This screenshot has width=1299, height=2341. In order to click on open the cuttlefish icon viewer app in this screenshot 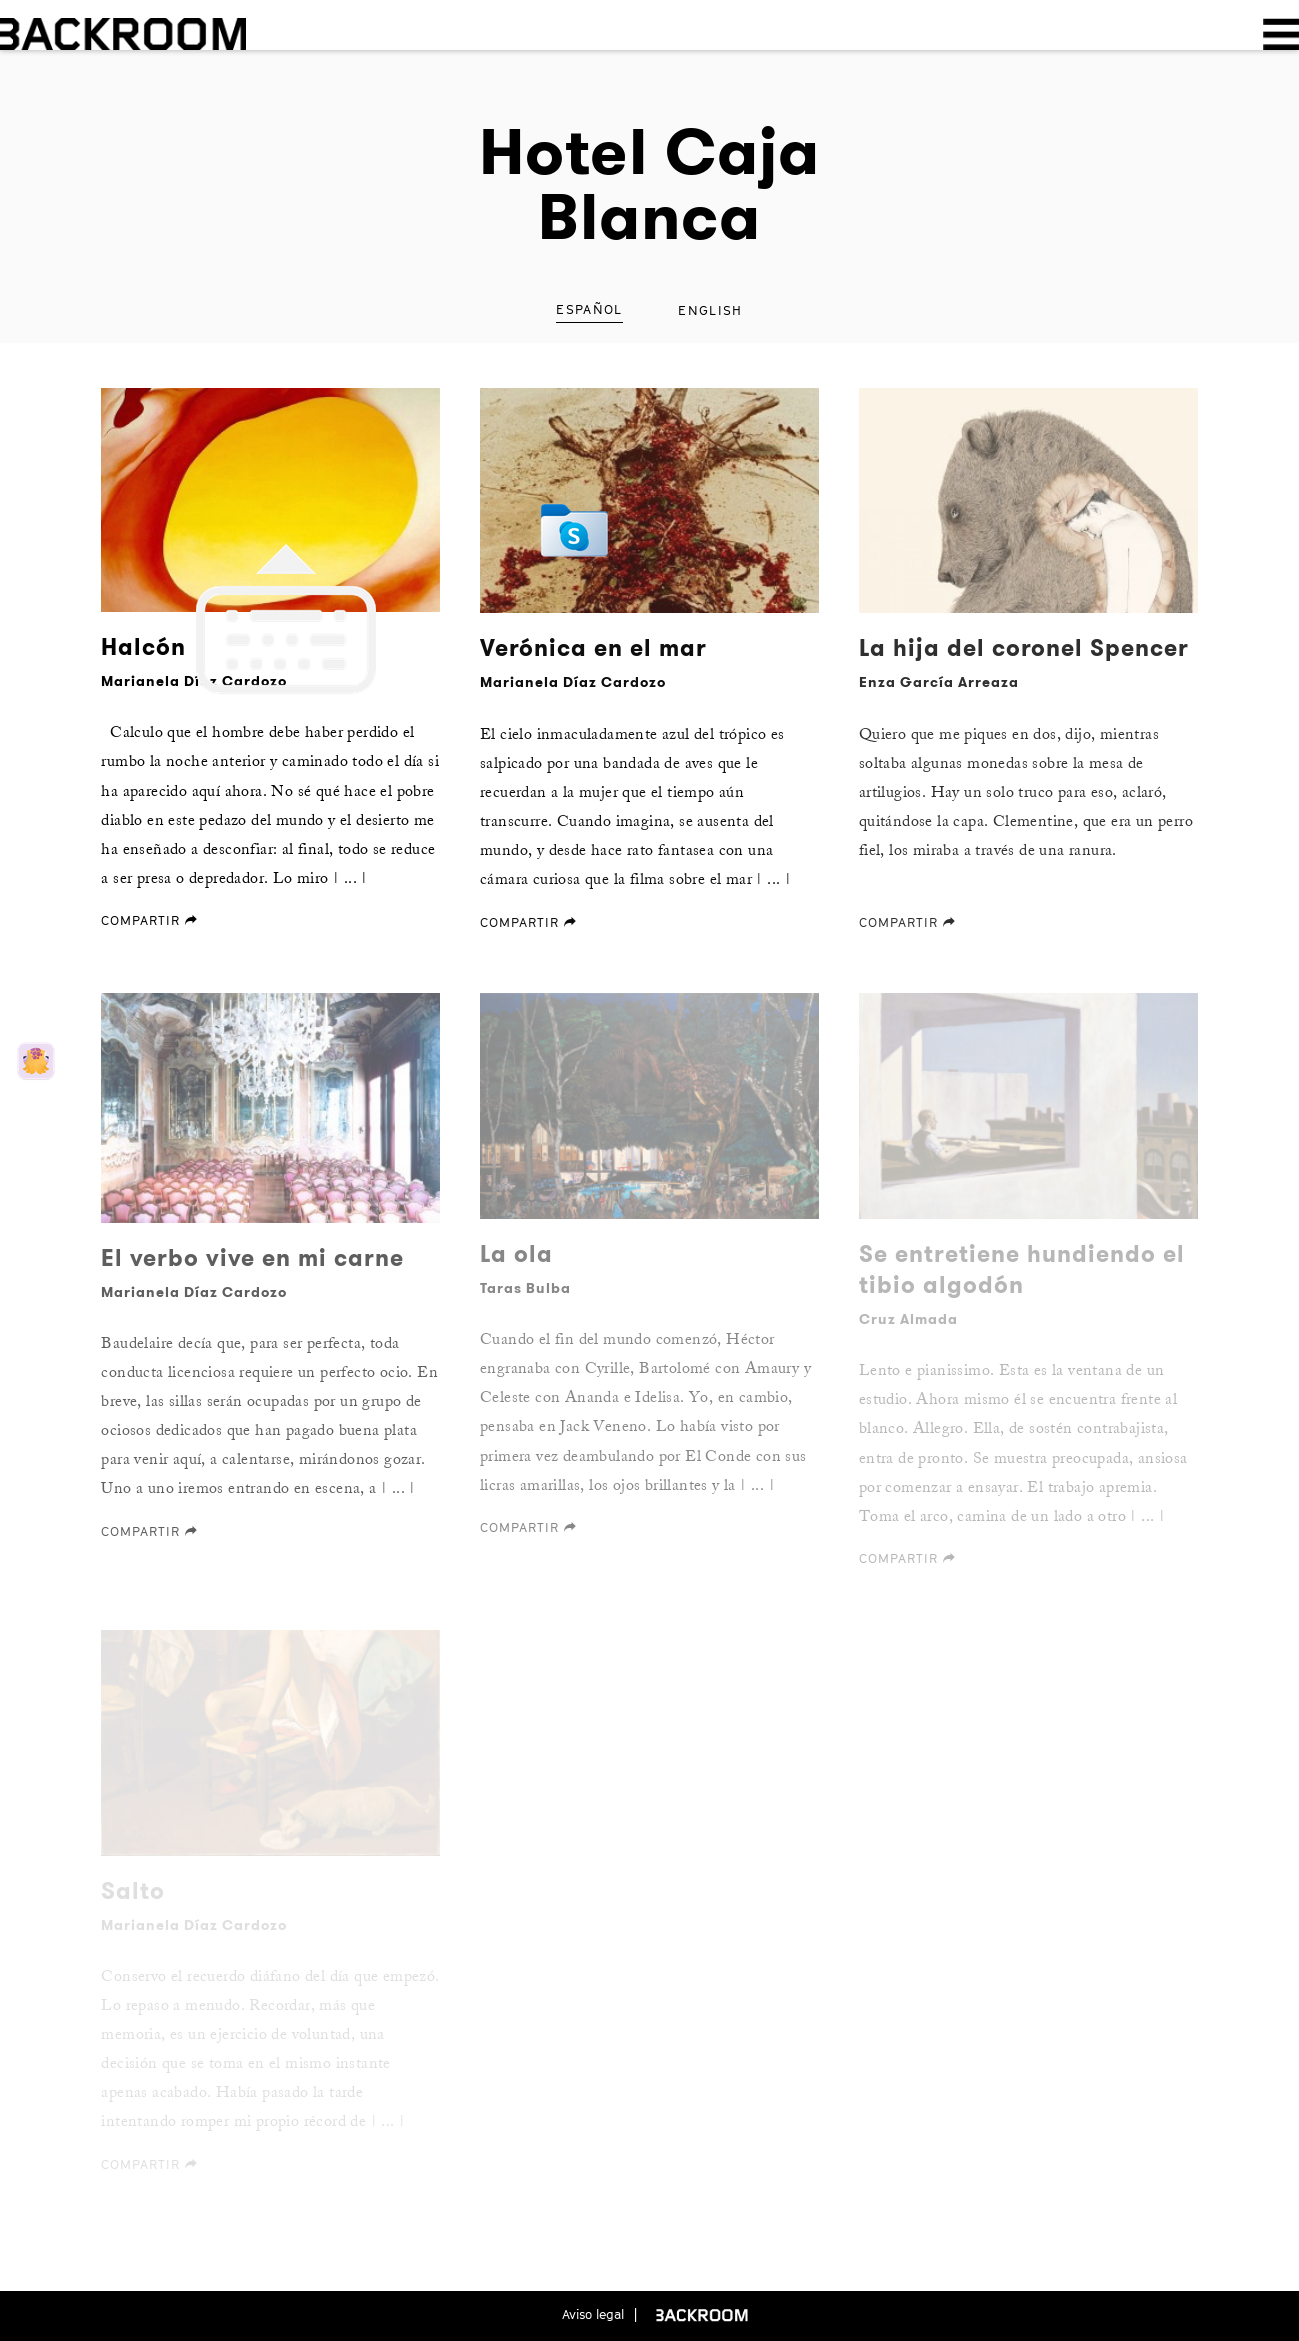, I will do `click(36, 1061)`.